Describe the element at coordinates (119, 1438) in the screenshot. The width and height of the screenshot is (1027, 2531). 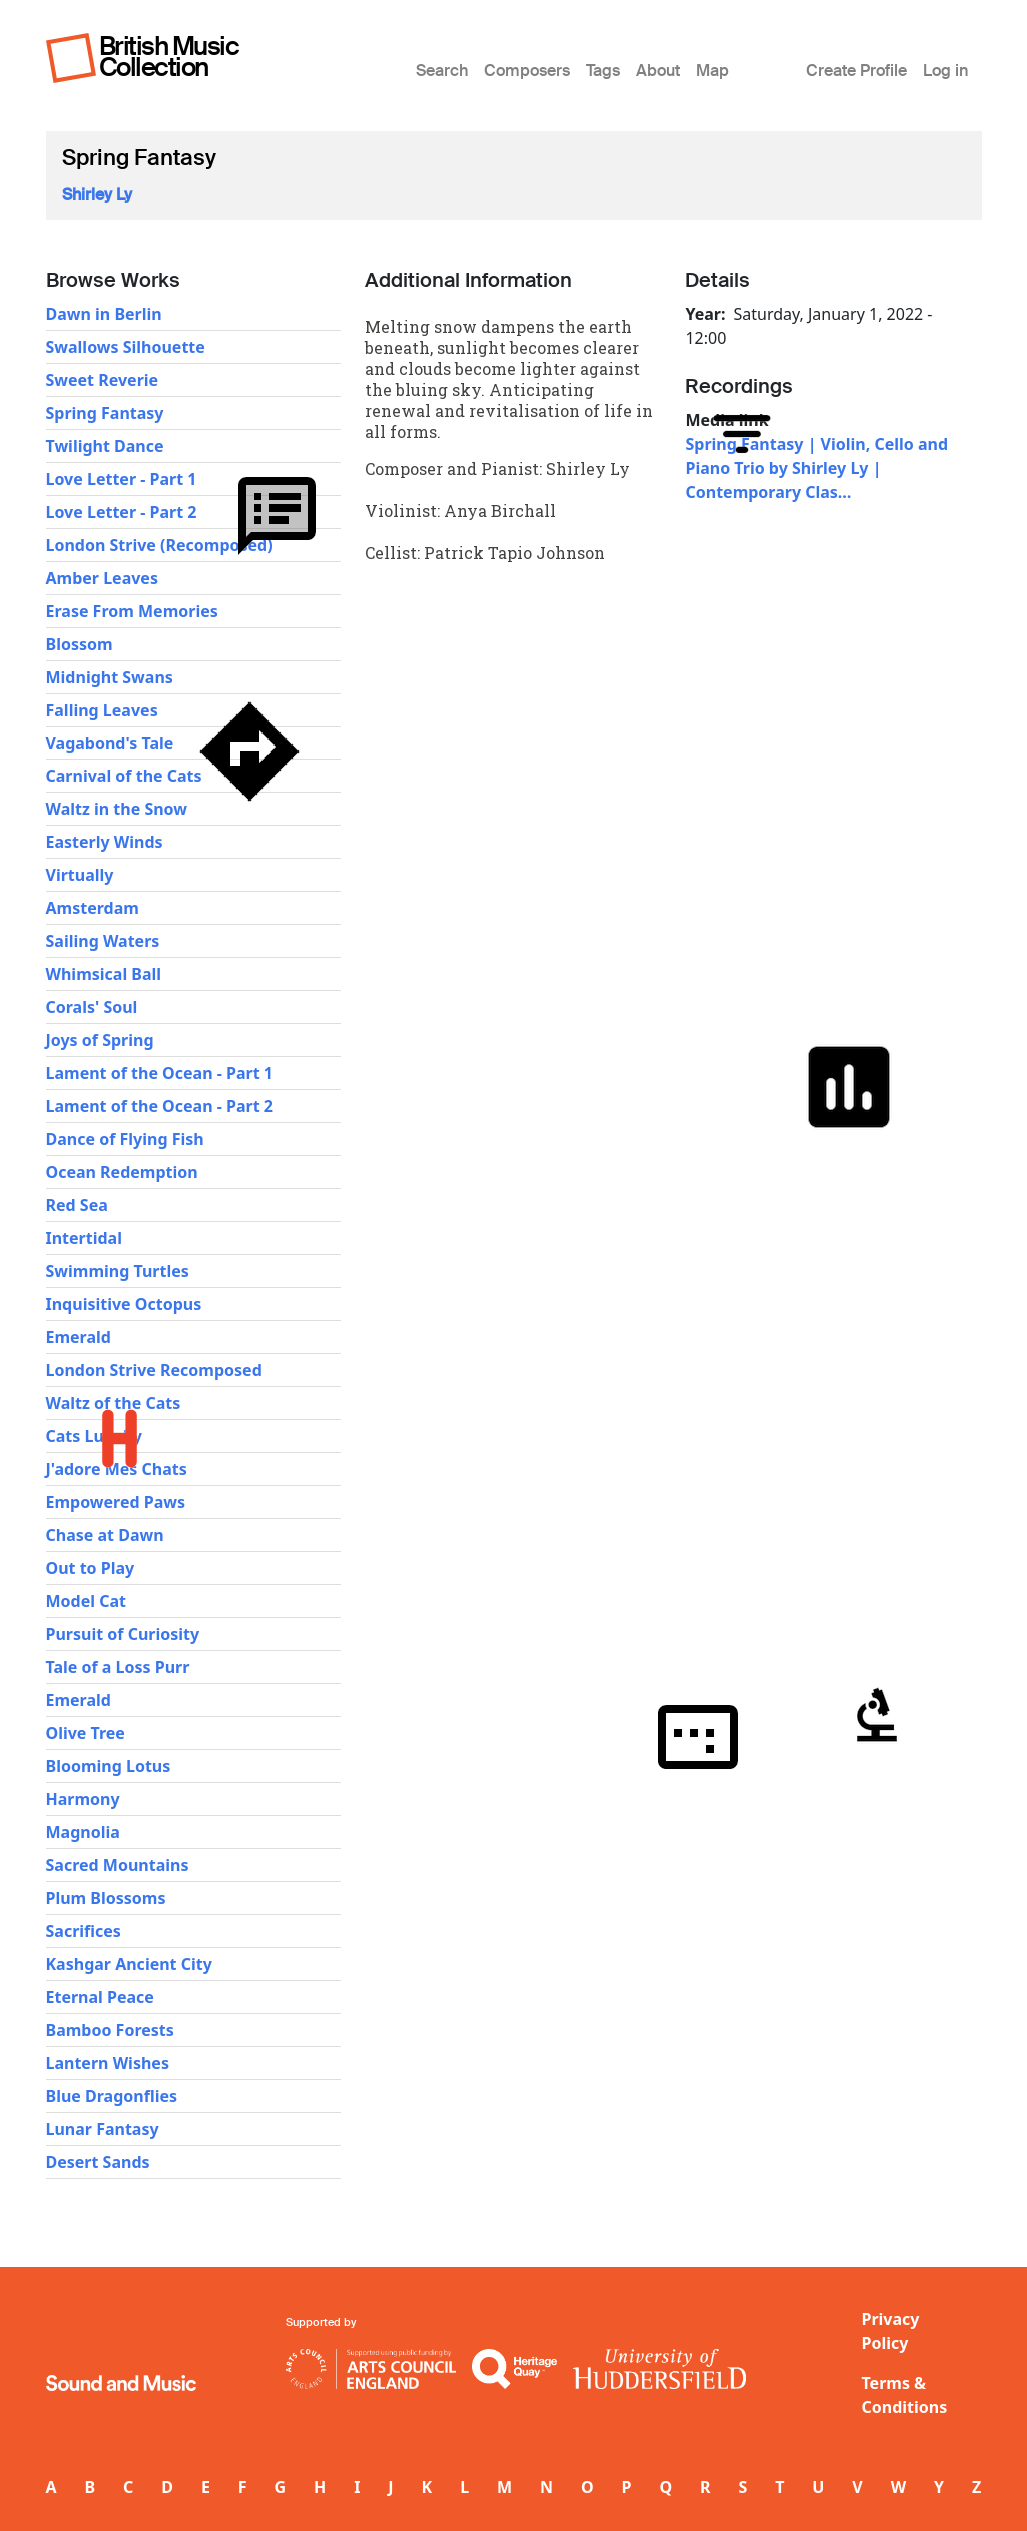
I see `indicates H or HSPA mobile network connection` at that location.